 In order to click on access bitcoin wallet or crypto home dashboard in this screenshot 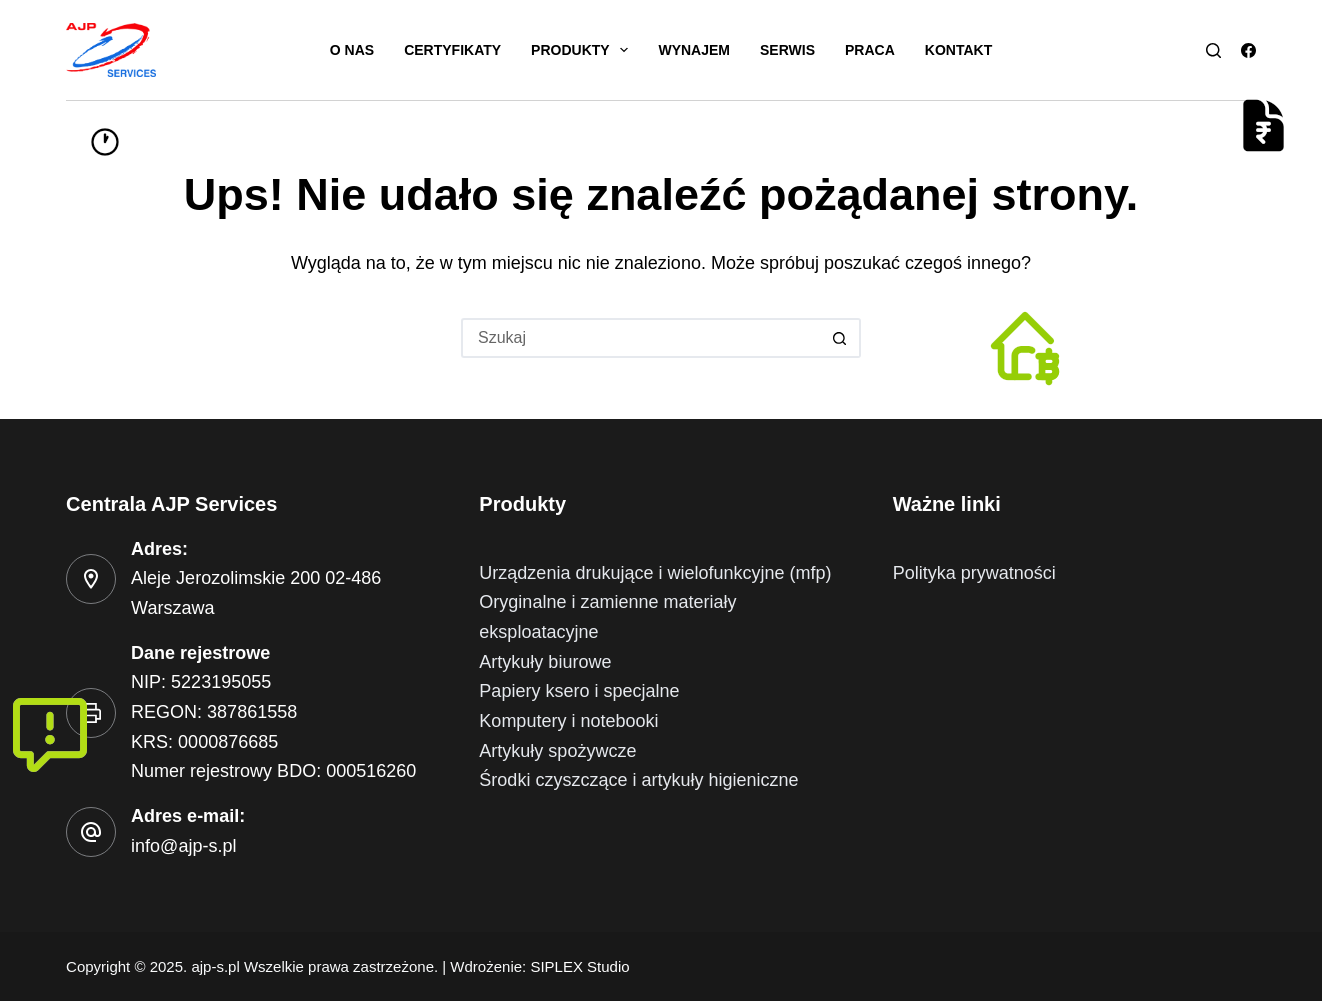, I will do `click(1025, 346)`.